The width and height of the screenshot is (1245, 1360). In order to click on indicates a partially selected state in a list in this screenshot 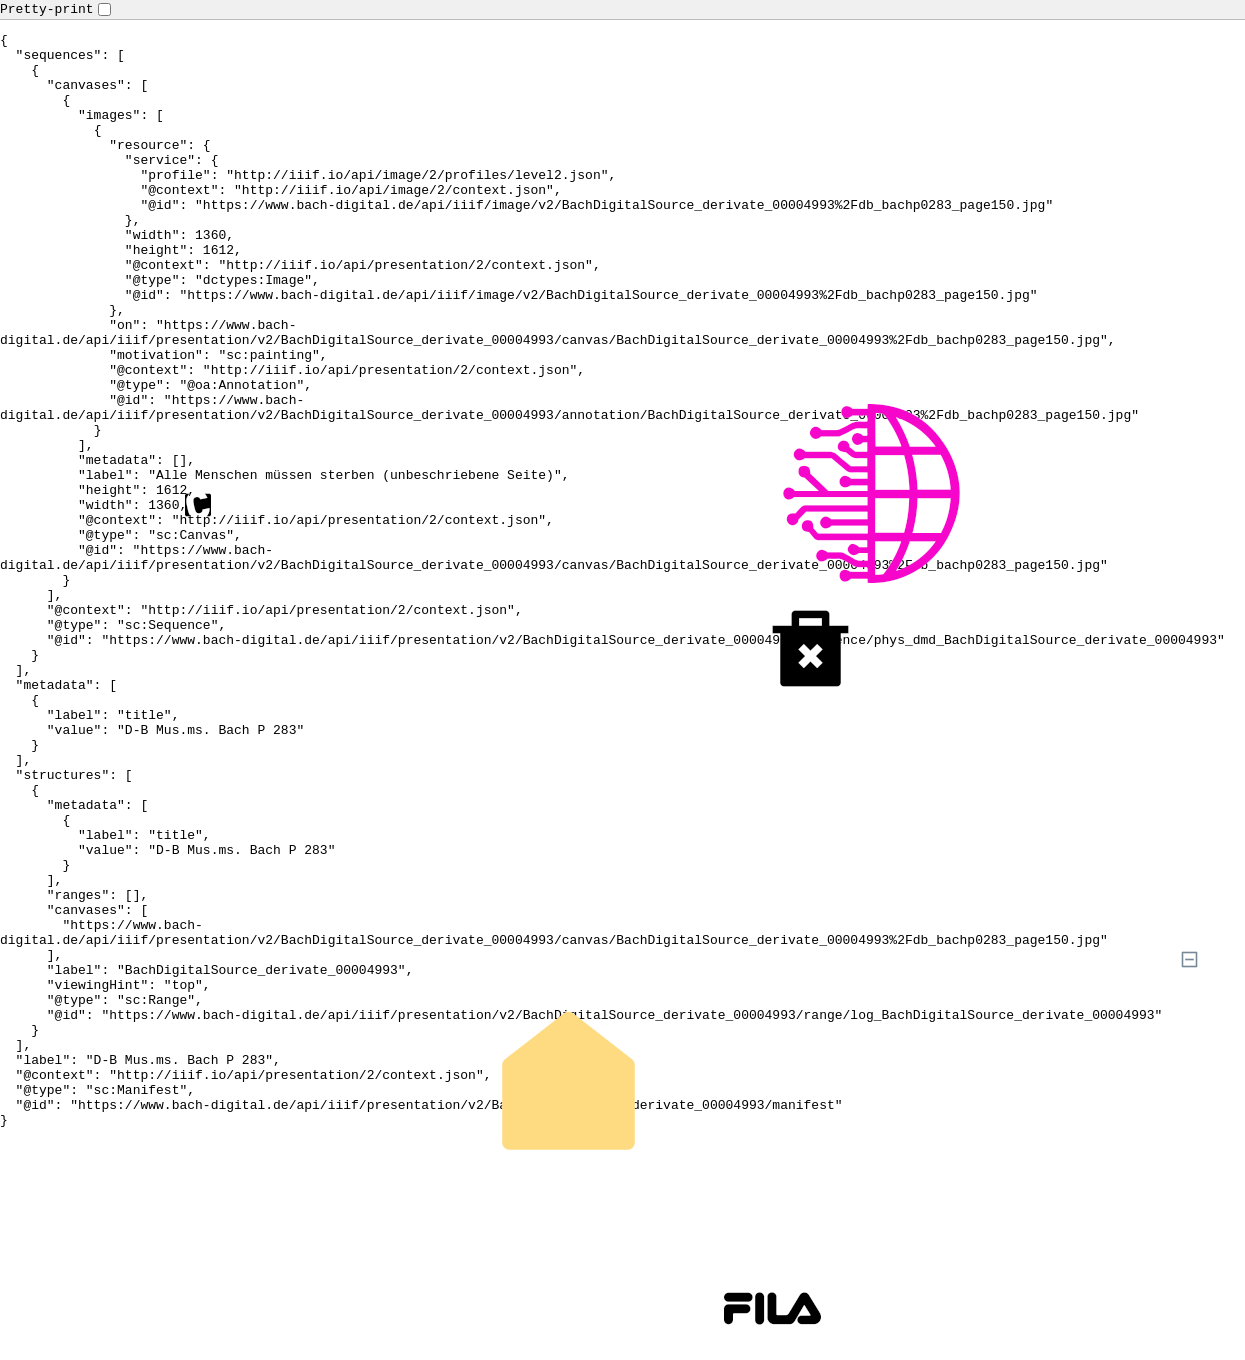, I will do `click(1189, 959)`.